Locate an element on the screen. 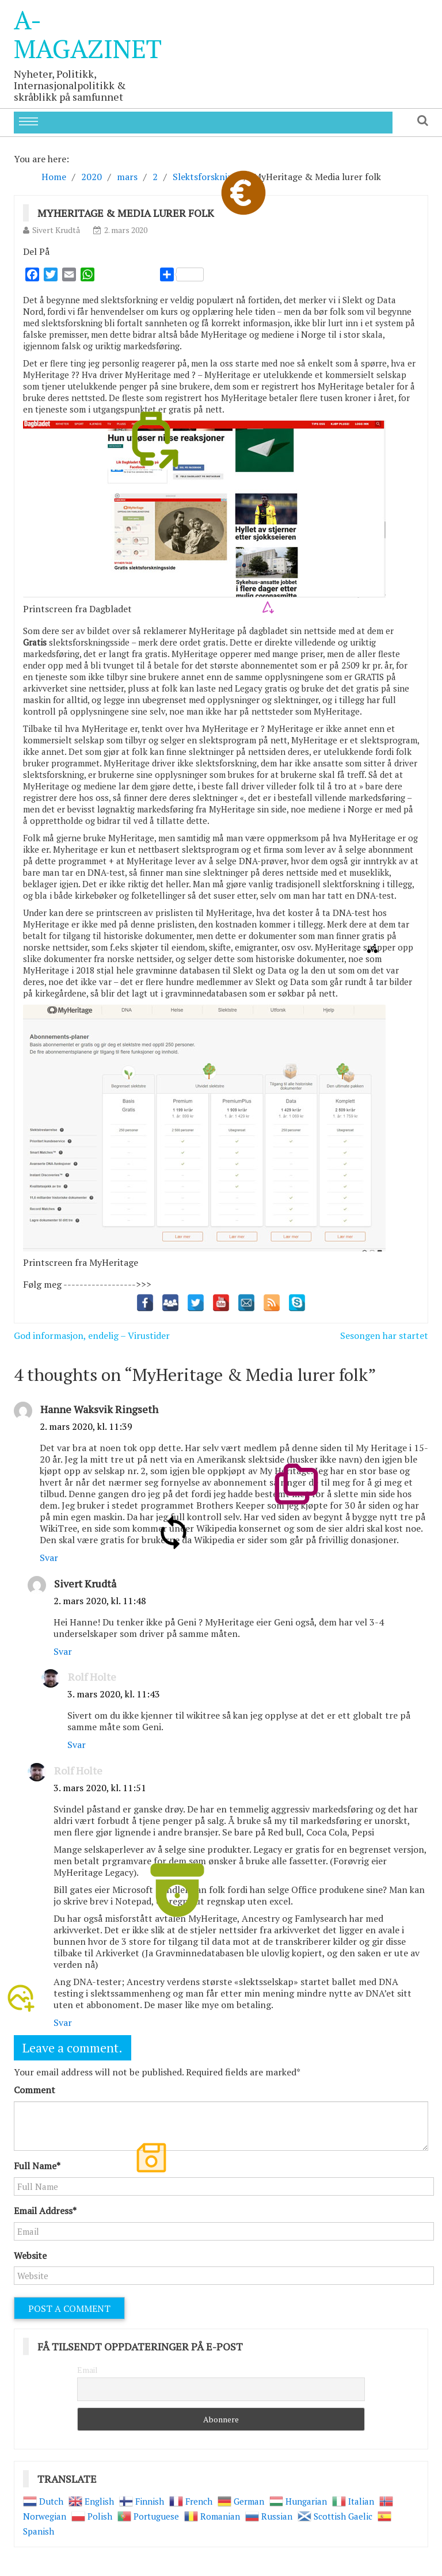  navigate downward or scroll down is located at coordinates (268, 607).